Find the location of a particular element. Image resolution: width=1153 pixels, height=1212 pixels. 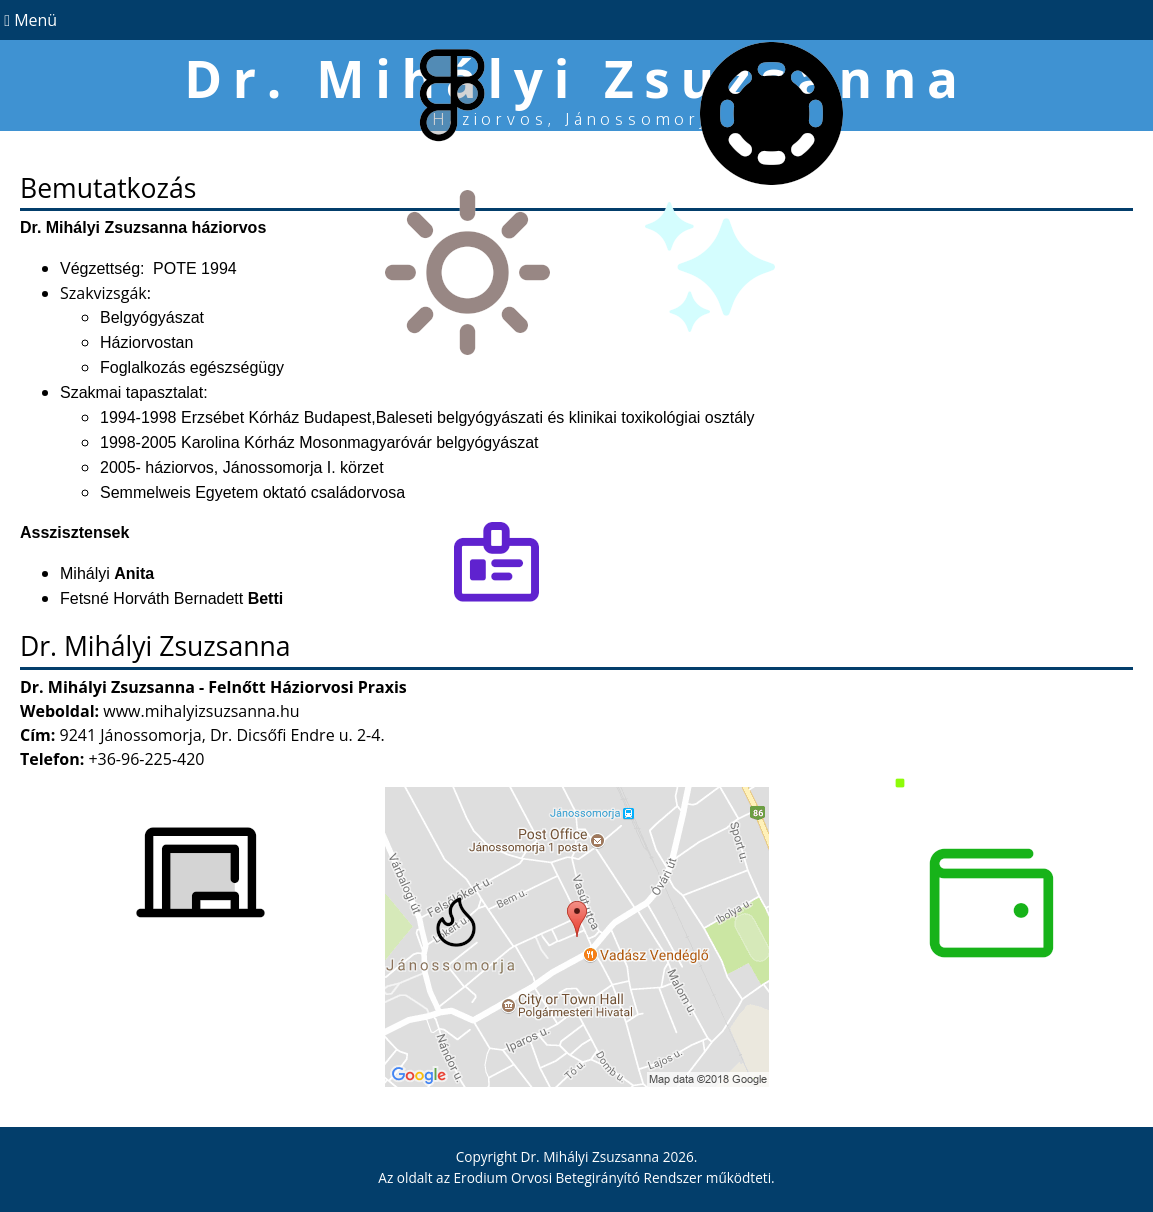

open presentation or teaching mode is located at coordinates (200, 874).